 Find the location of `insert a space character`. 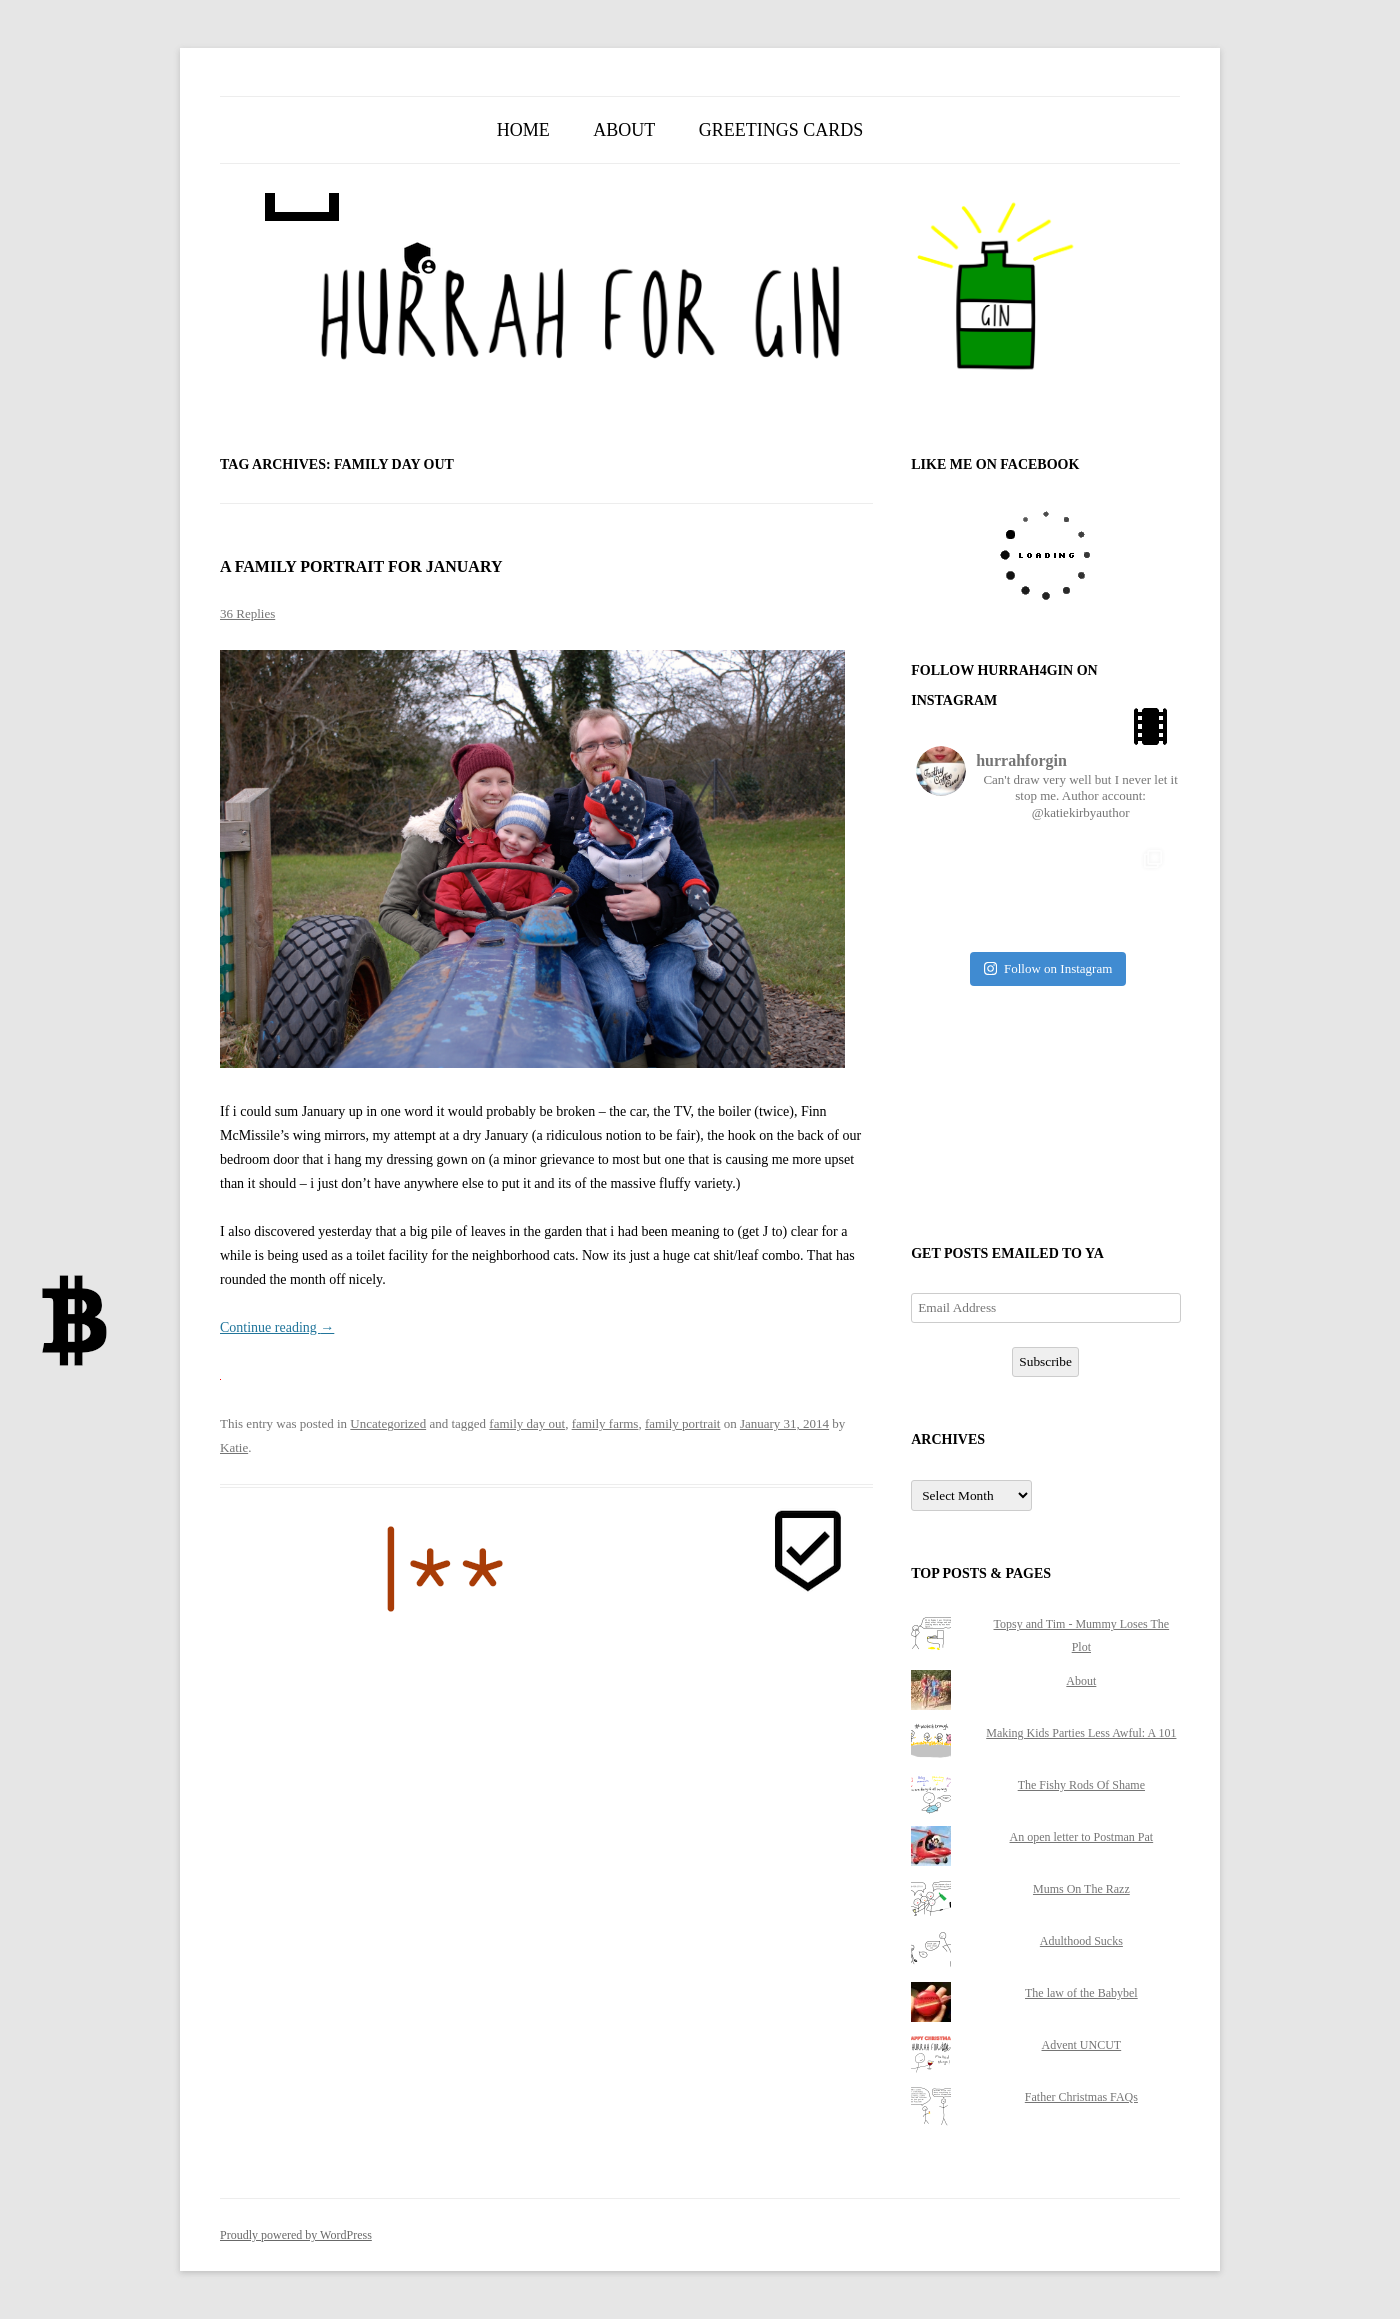

insert a space character is located at coordinates (302, 207).